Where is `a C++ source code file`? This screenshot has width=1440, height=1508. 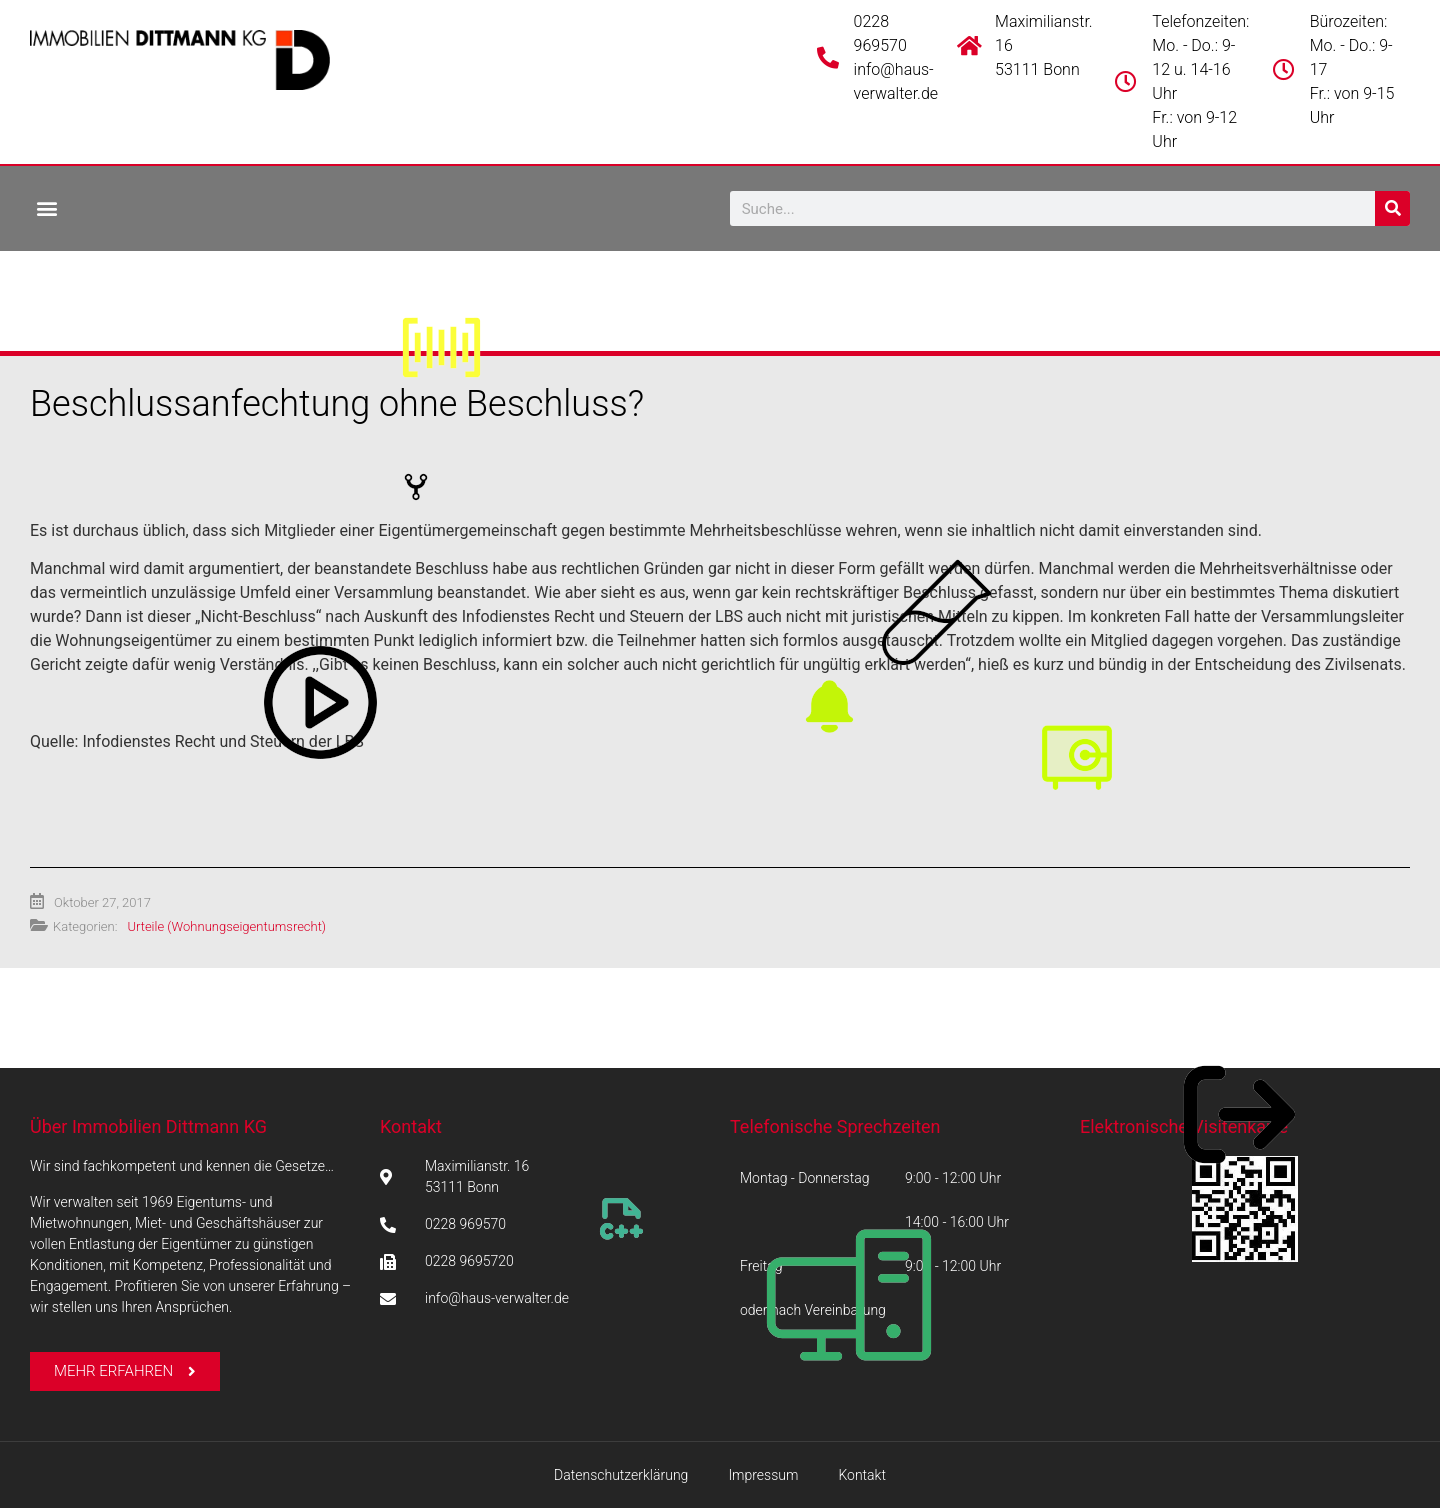 a C++ source code file is located at coordinates (621, 1220).